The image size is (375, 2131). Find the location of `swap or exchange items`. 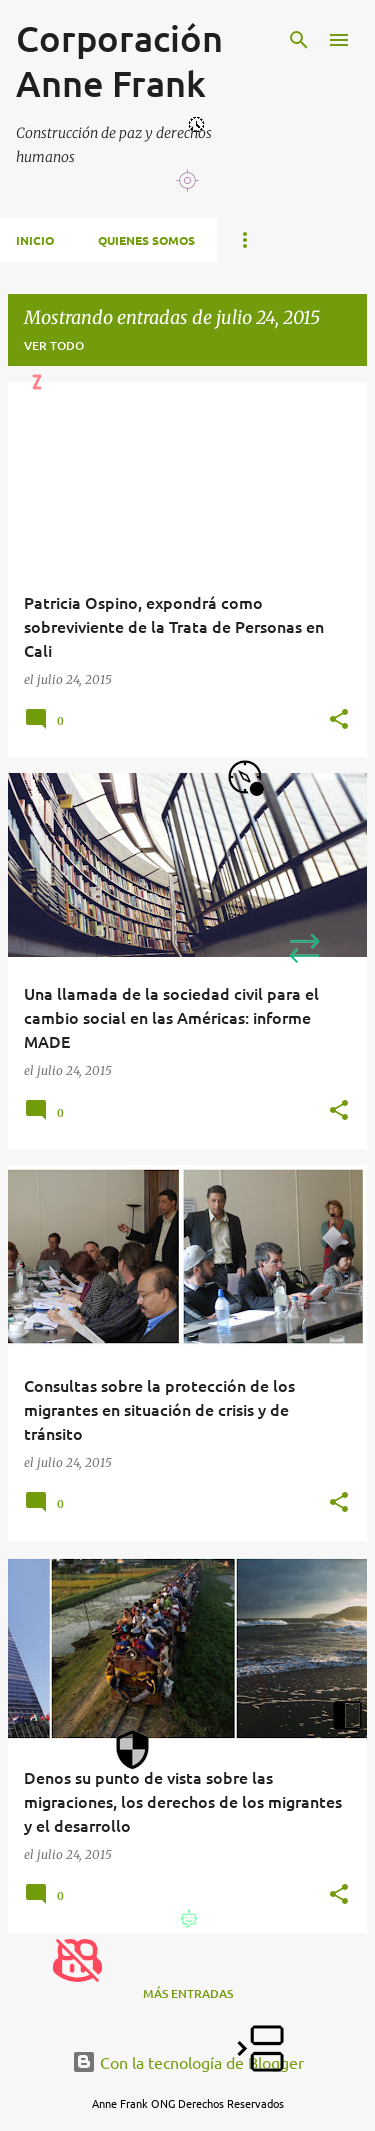

swap or exchange items is located at coordinates (304, 948).